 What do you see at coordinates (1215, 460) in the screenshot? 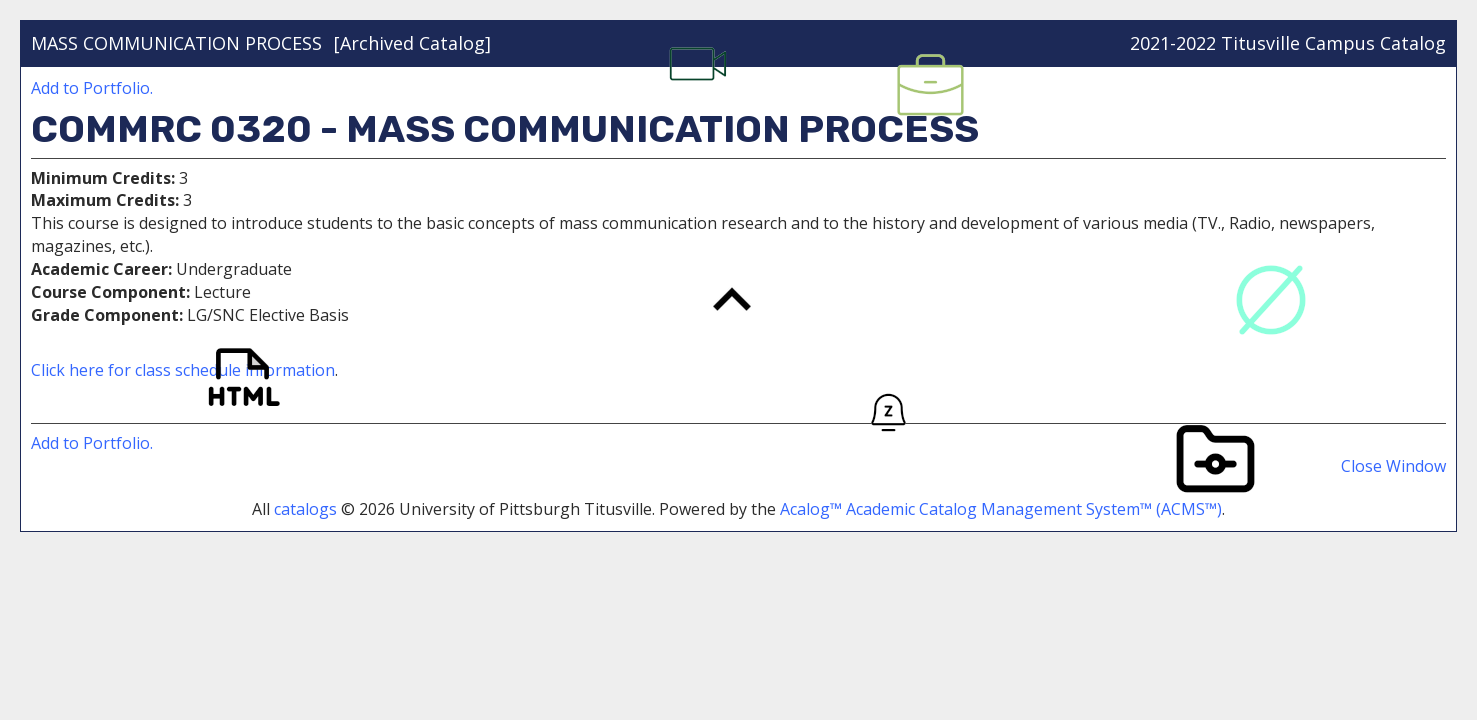
I see `access git repository folder` at bounding box center [1215, 460].